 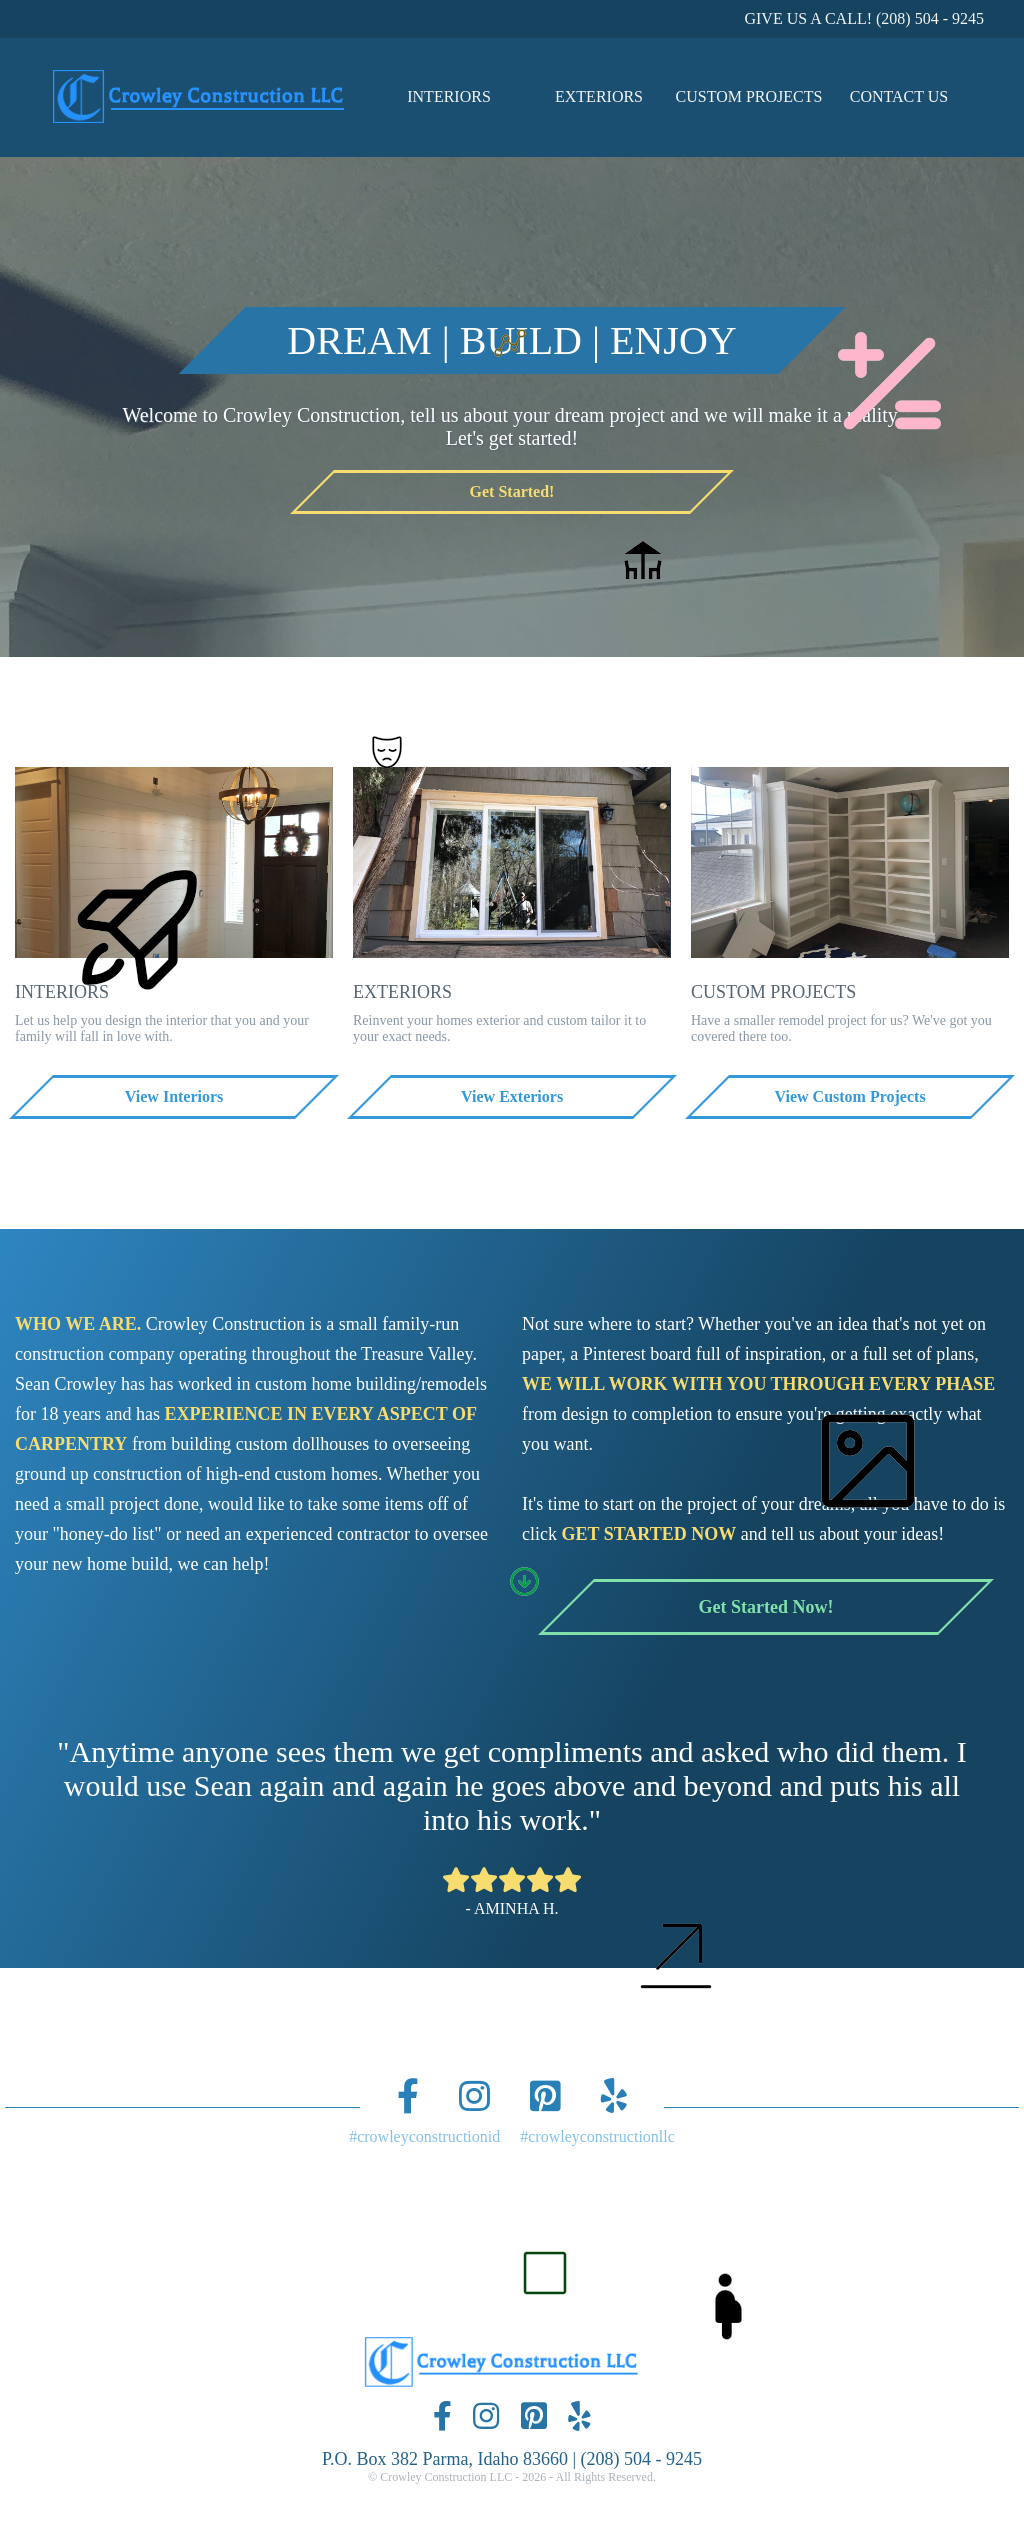 I want to click on add or upload an image, so click(x=868, y=1461).